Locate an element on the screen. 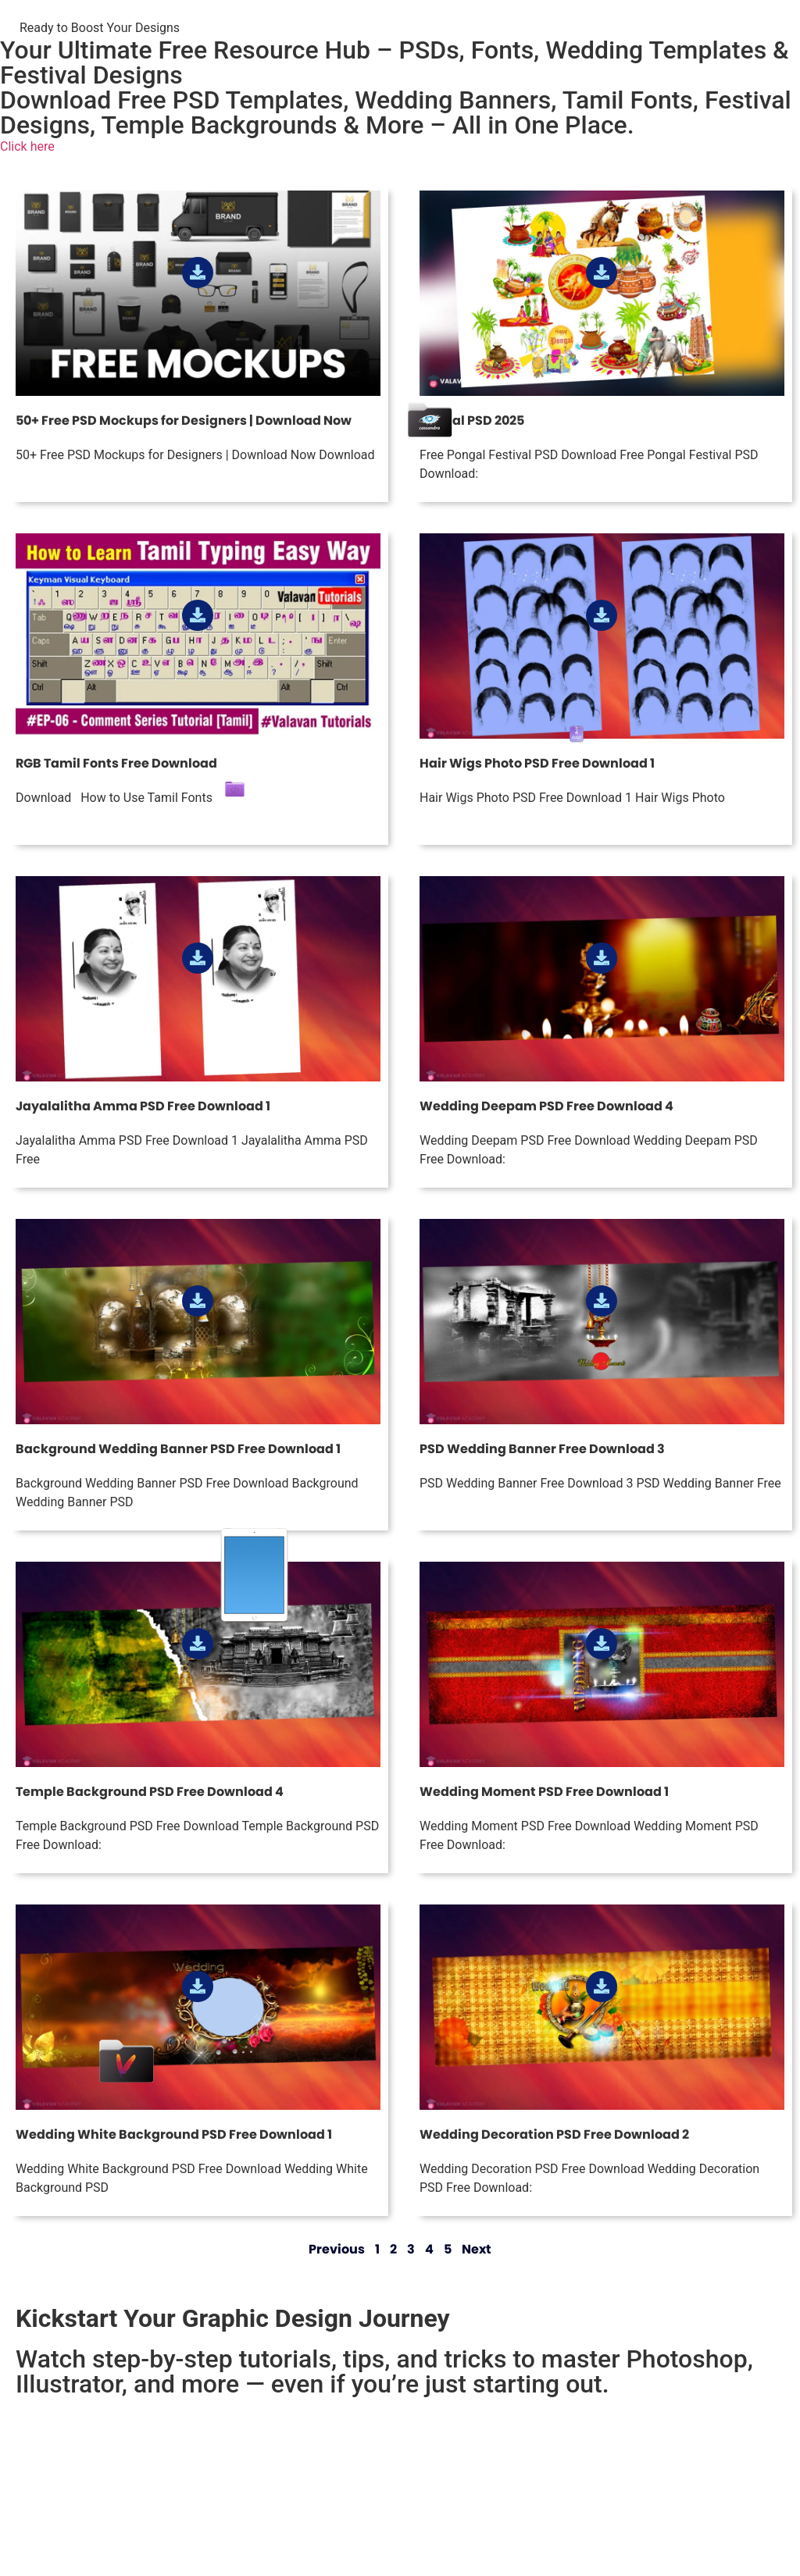 This screenshot has width=800, height=2576. a compressed RAR archive file is located at coordinates (577, 734).